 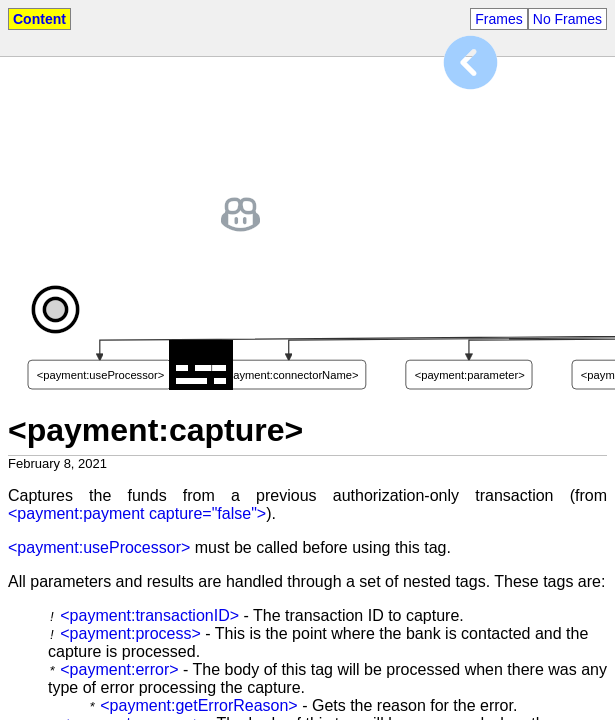 I want to click on select a single option from a list, so click(x=55, y=309).